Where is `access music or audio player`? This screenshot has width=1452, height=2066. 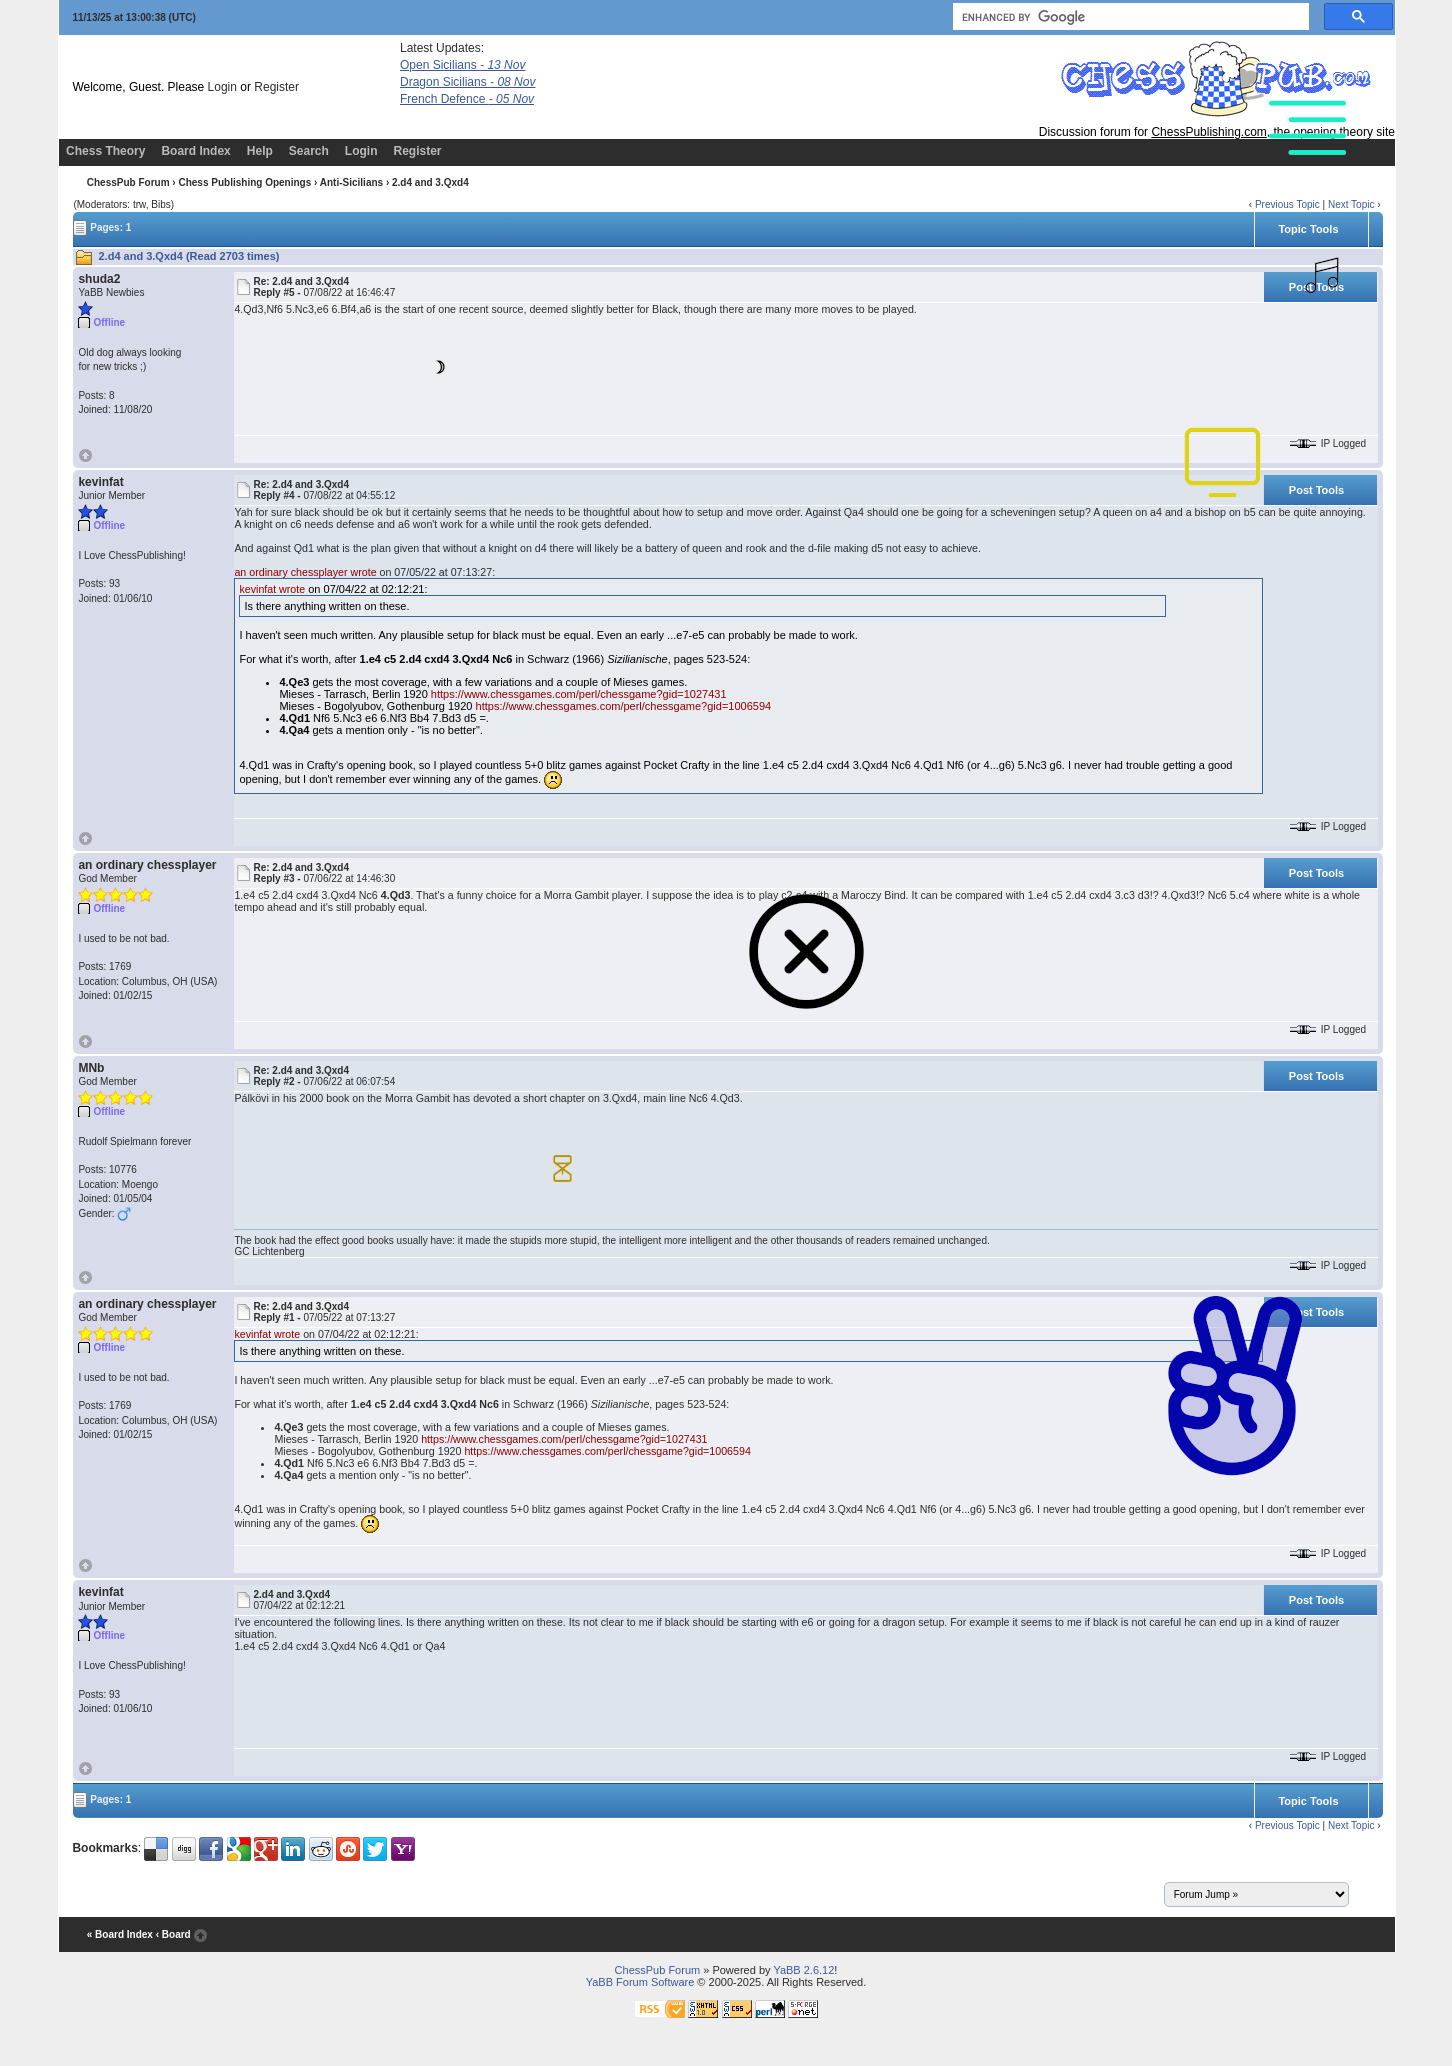
access music or audio player is located at coordinates (1324, 276).